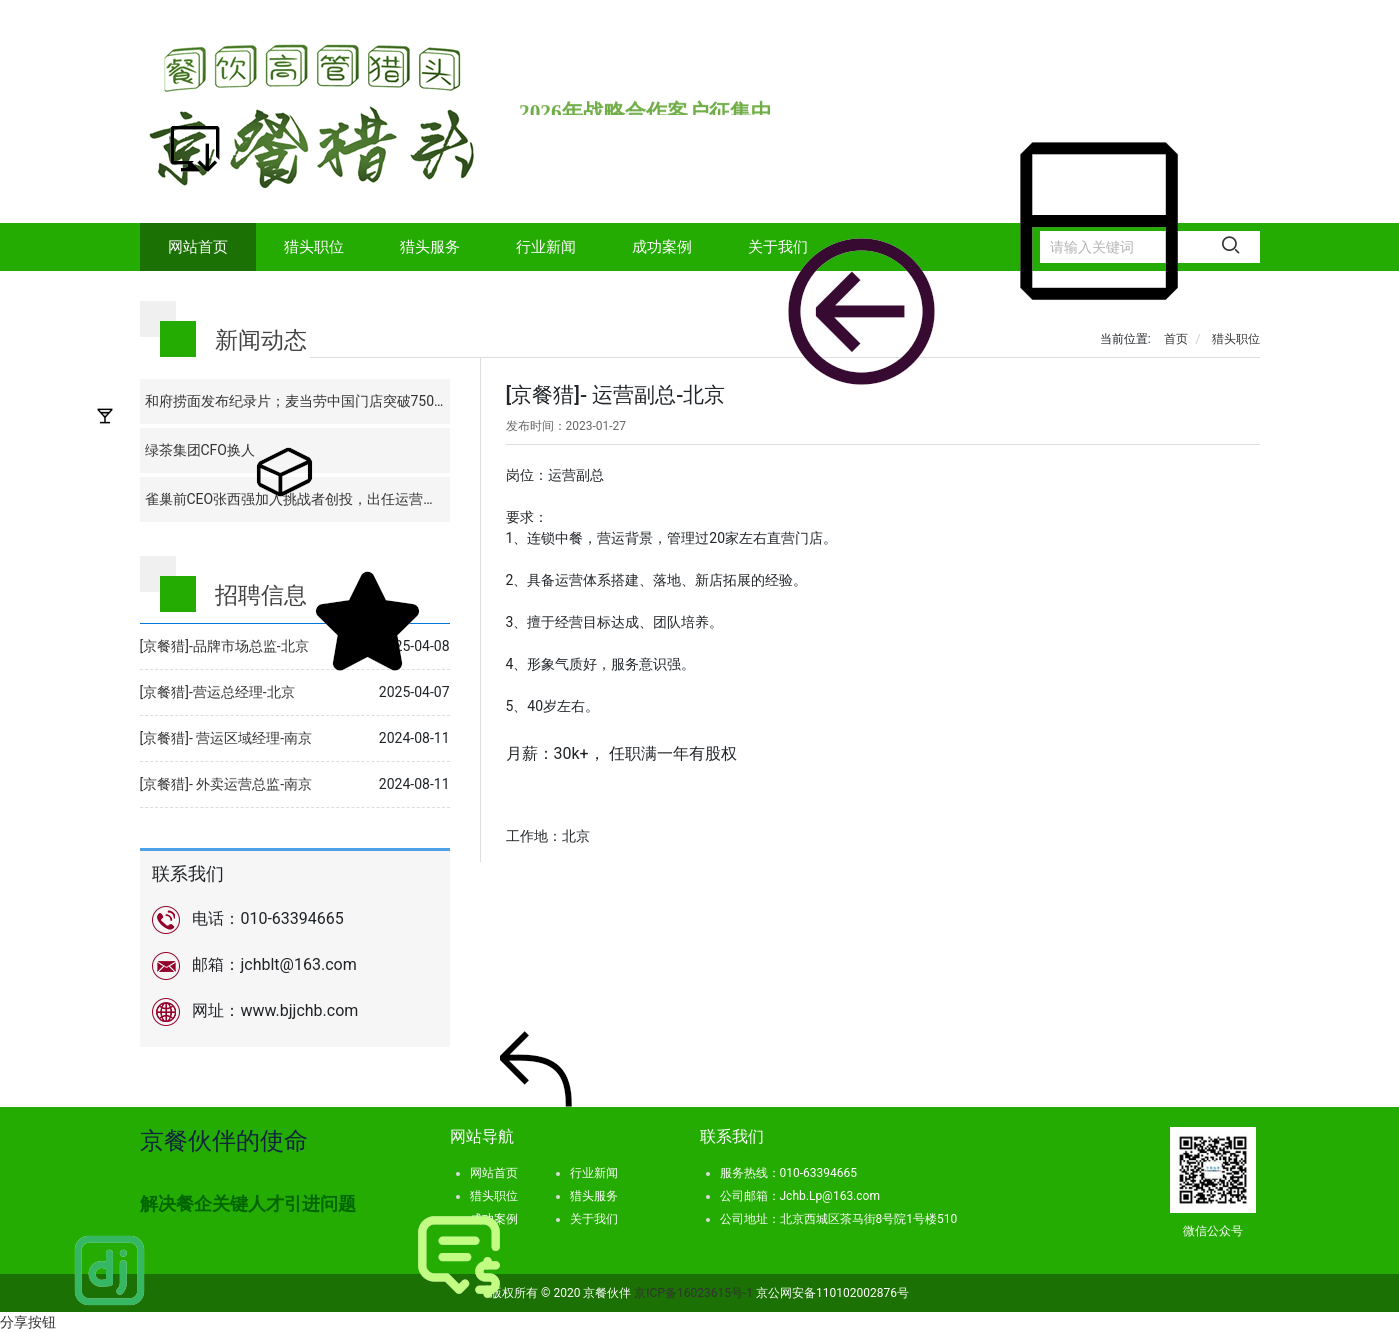  Describe the element at coordinates (195, 147) in the screenshot. I see `download file to desktop` at that location.